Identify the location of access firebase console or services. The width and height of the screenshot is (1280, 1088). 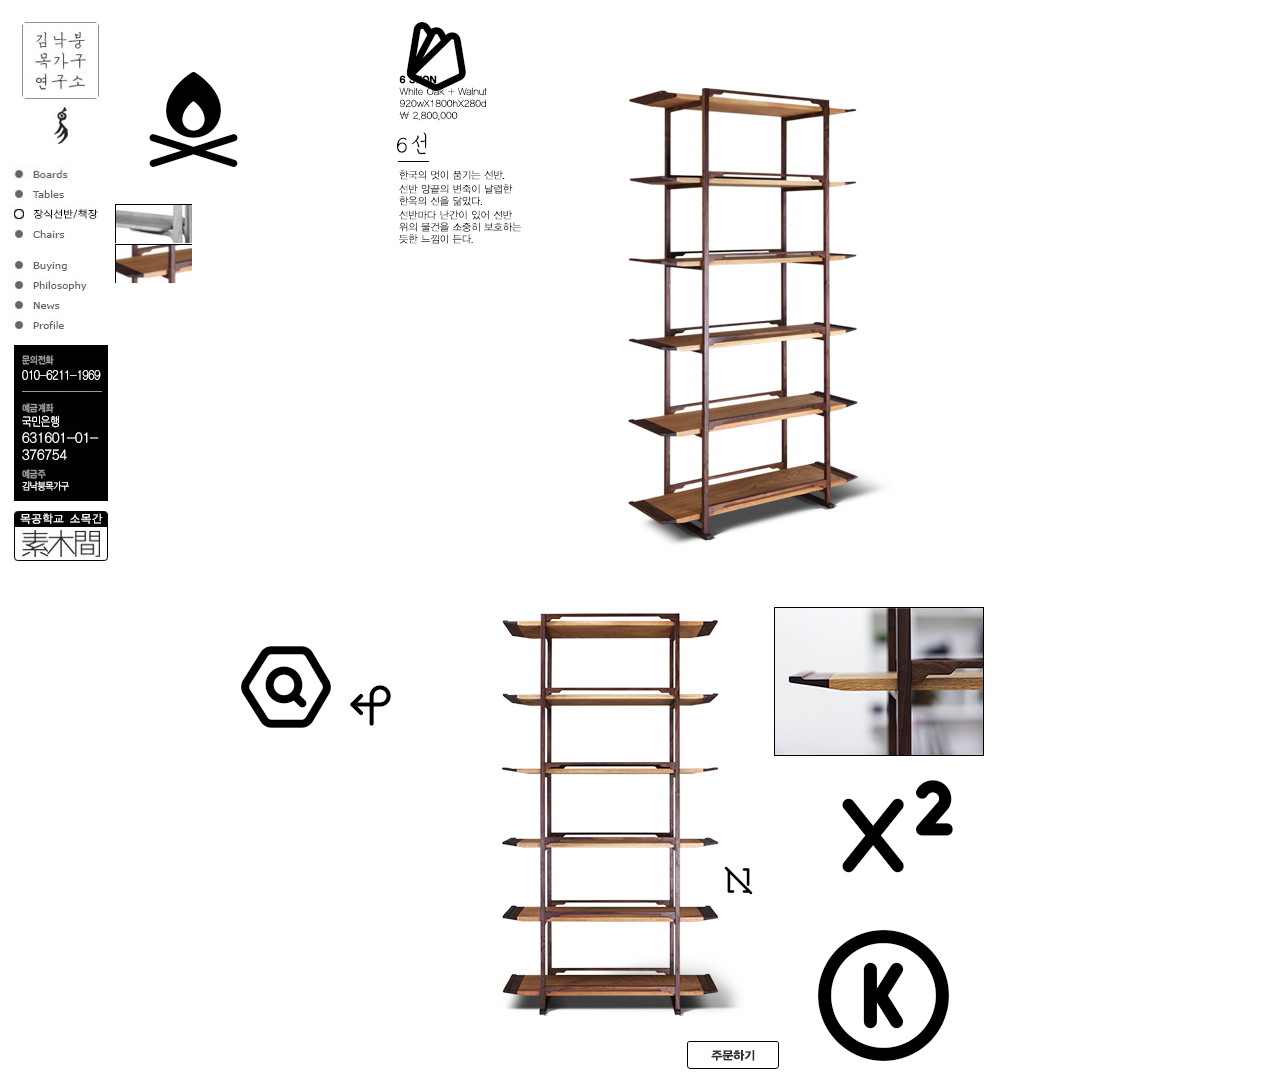
(436, 56).